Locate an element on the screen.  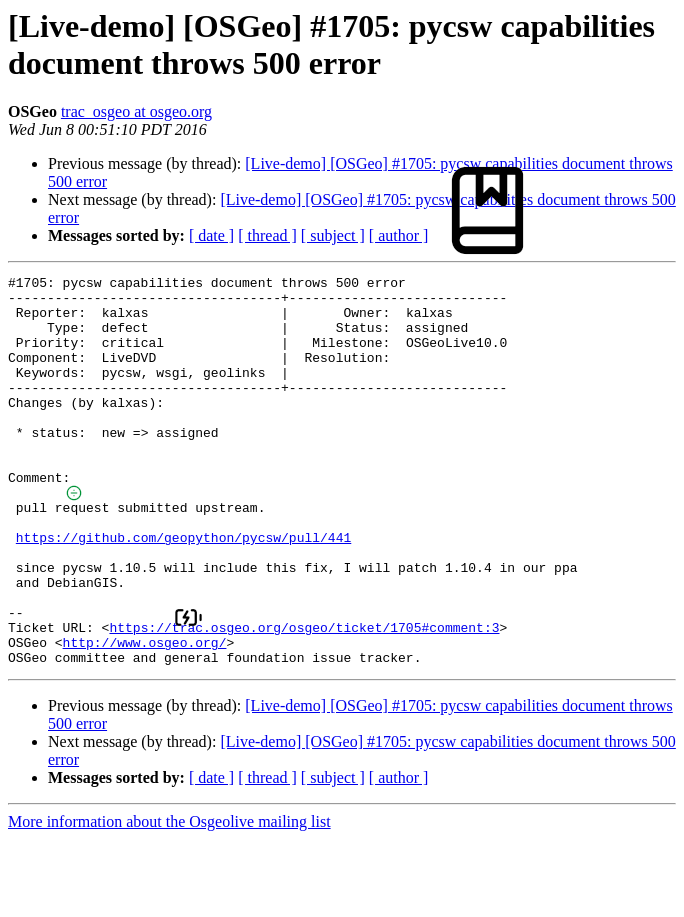
indicates device is currently charging is located at coordinates (188, 617).